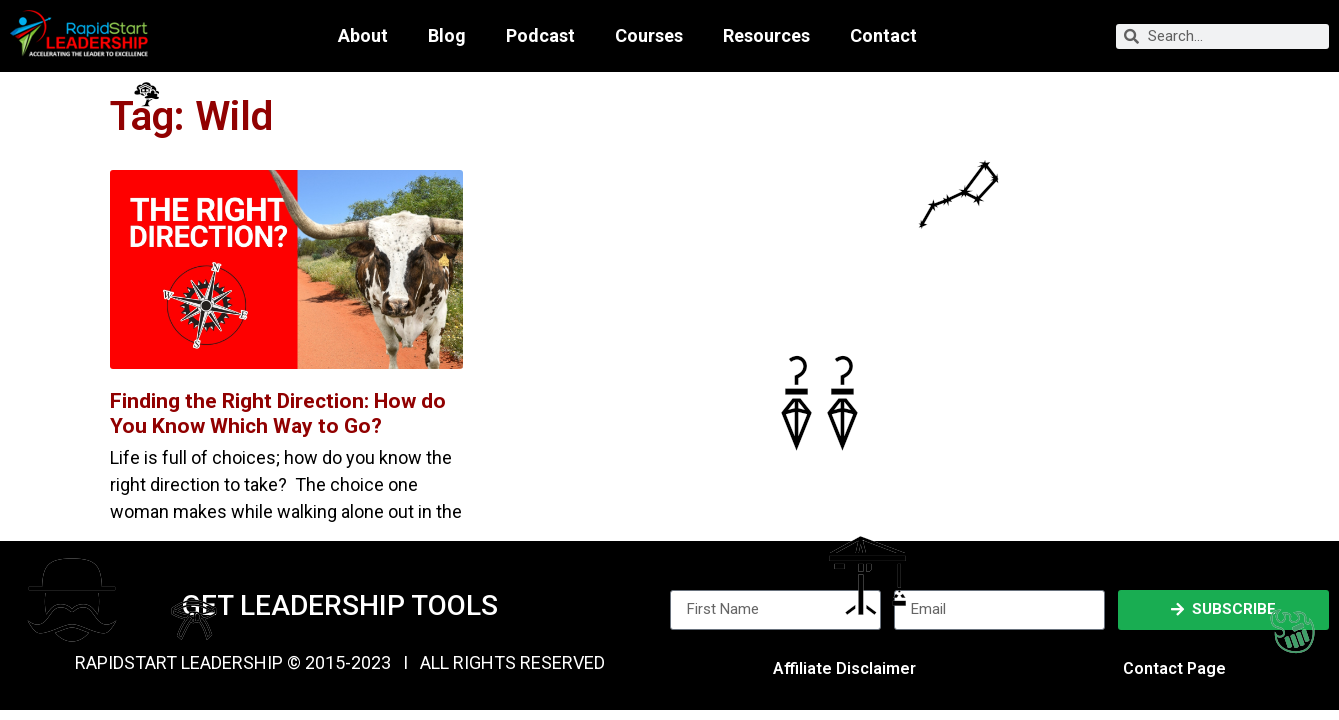  Describe the element at coordinates (194, 618) in the screenshot. I see `indicates martial arts or karate-related content` at that location.